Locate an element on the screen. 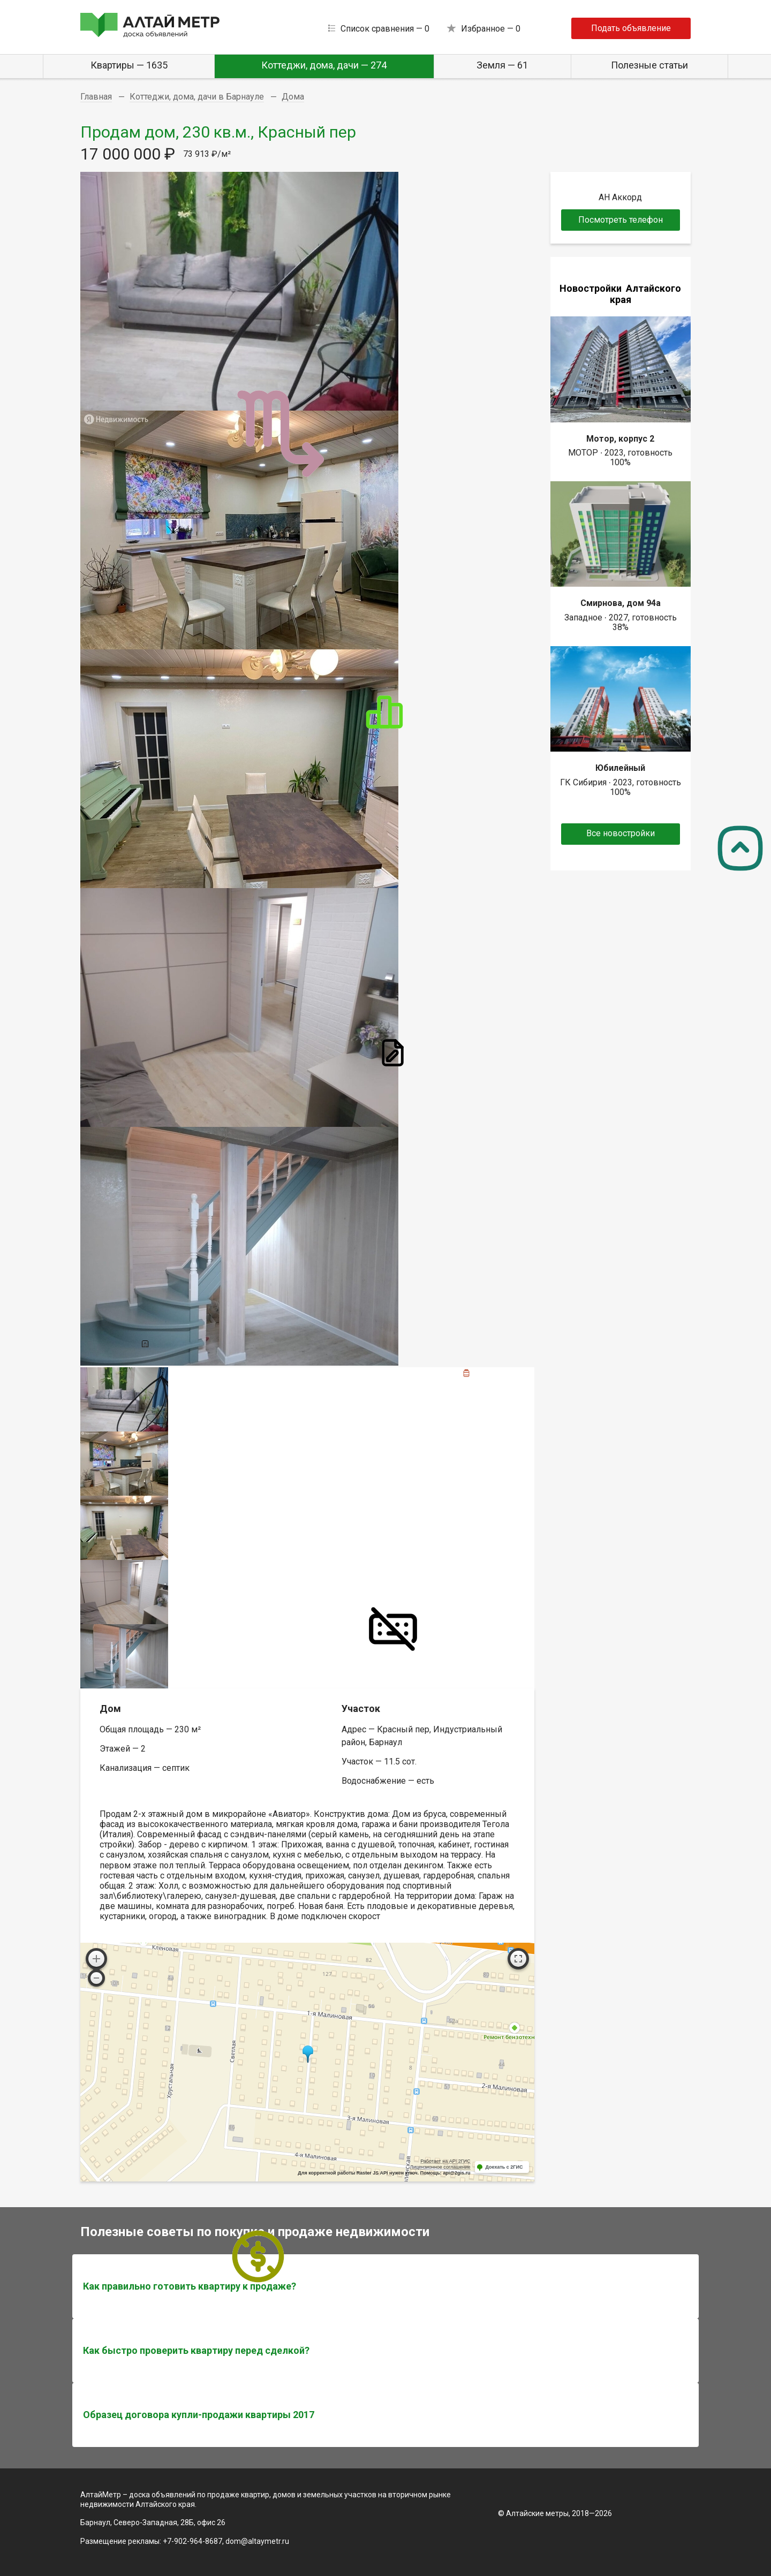  edit this document is located at coordinates (392, 1052).